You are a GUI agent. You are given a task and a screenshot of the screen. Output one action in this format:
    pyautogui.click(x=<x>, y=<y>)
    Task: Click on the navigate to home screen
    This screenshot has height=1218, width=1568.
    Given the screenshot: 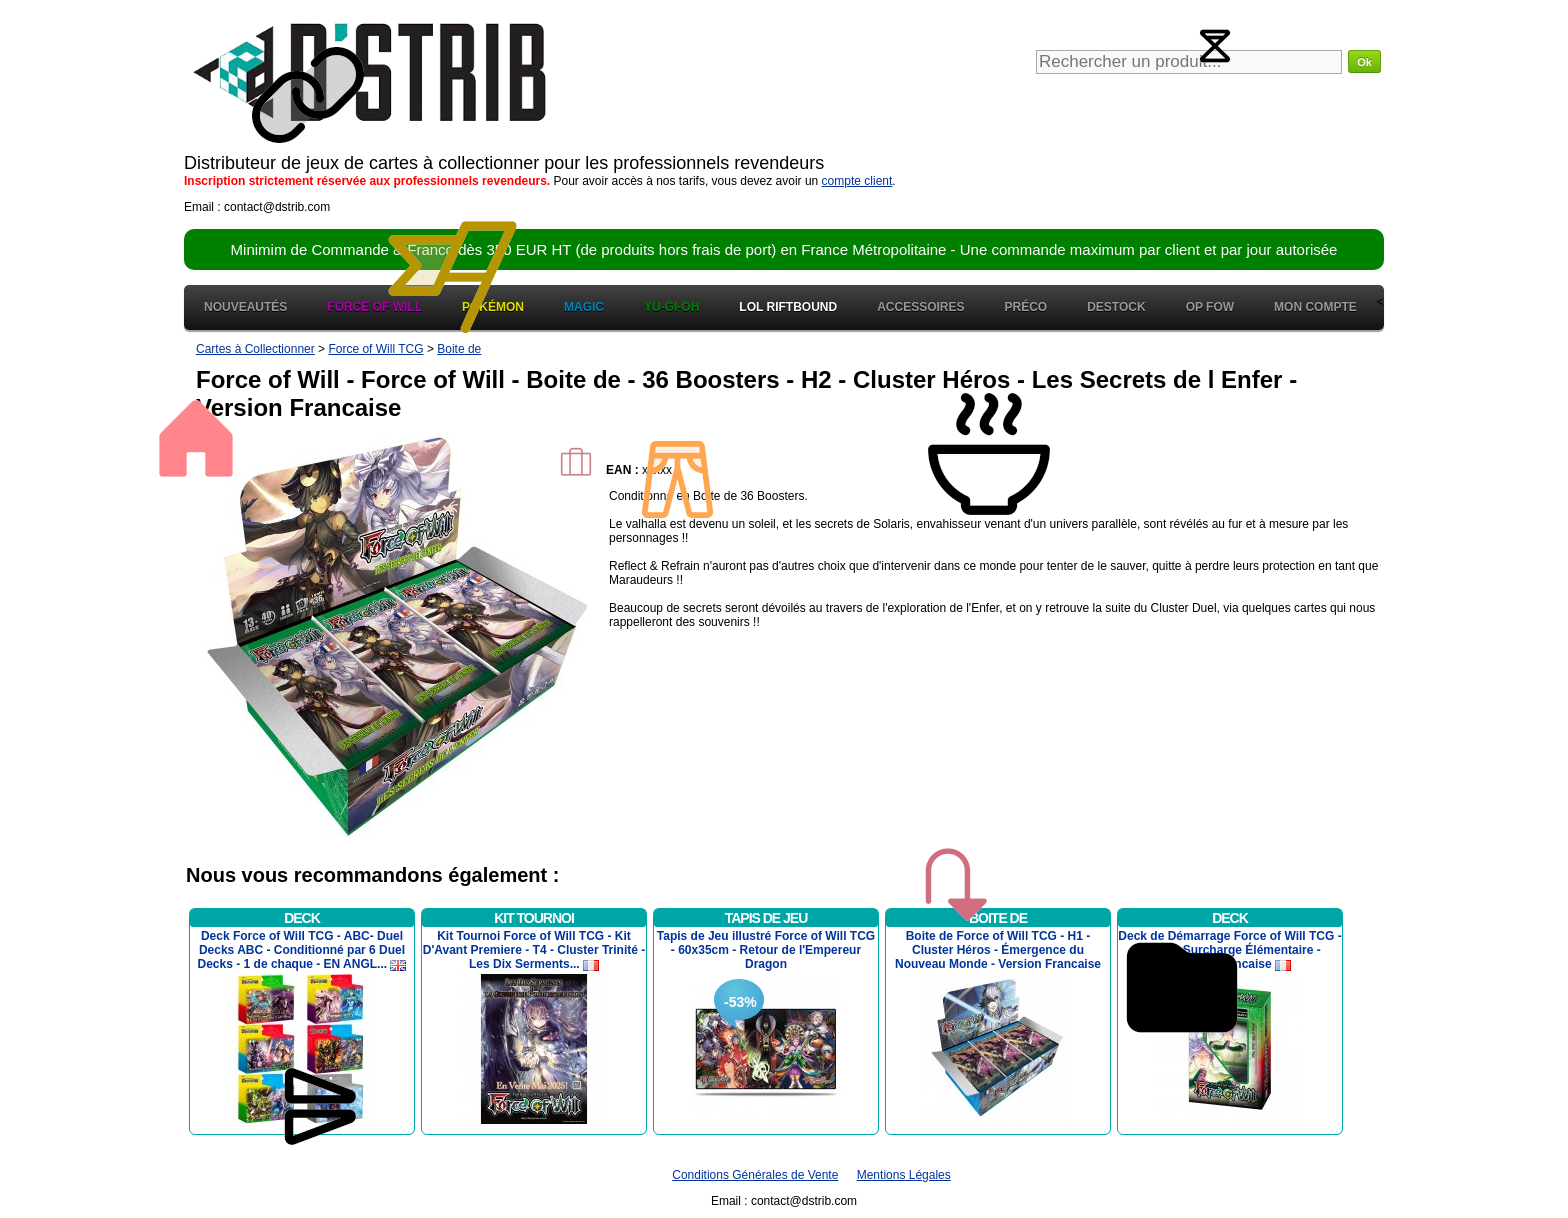 What is the action you would take?
    pyautogui.click(x=196, y=440)
    